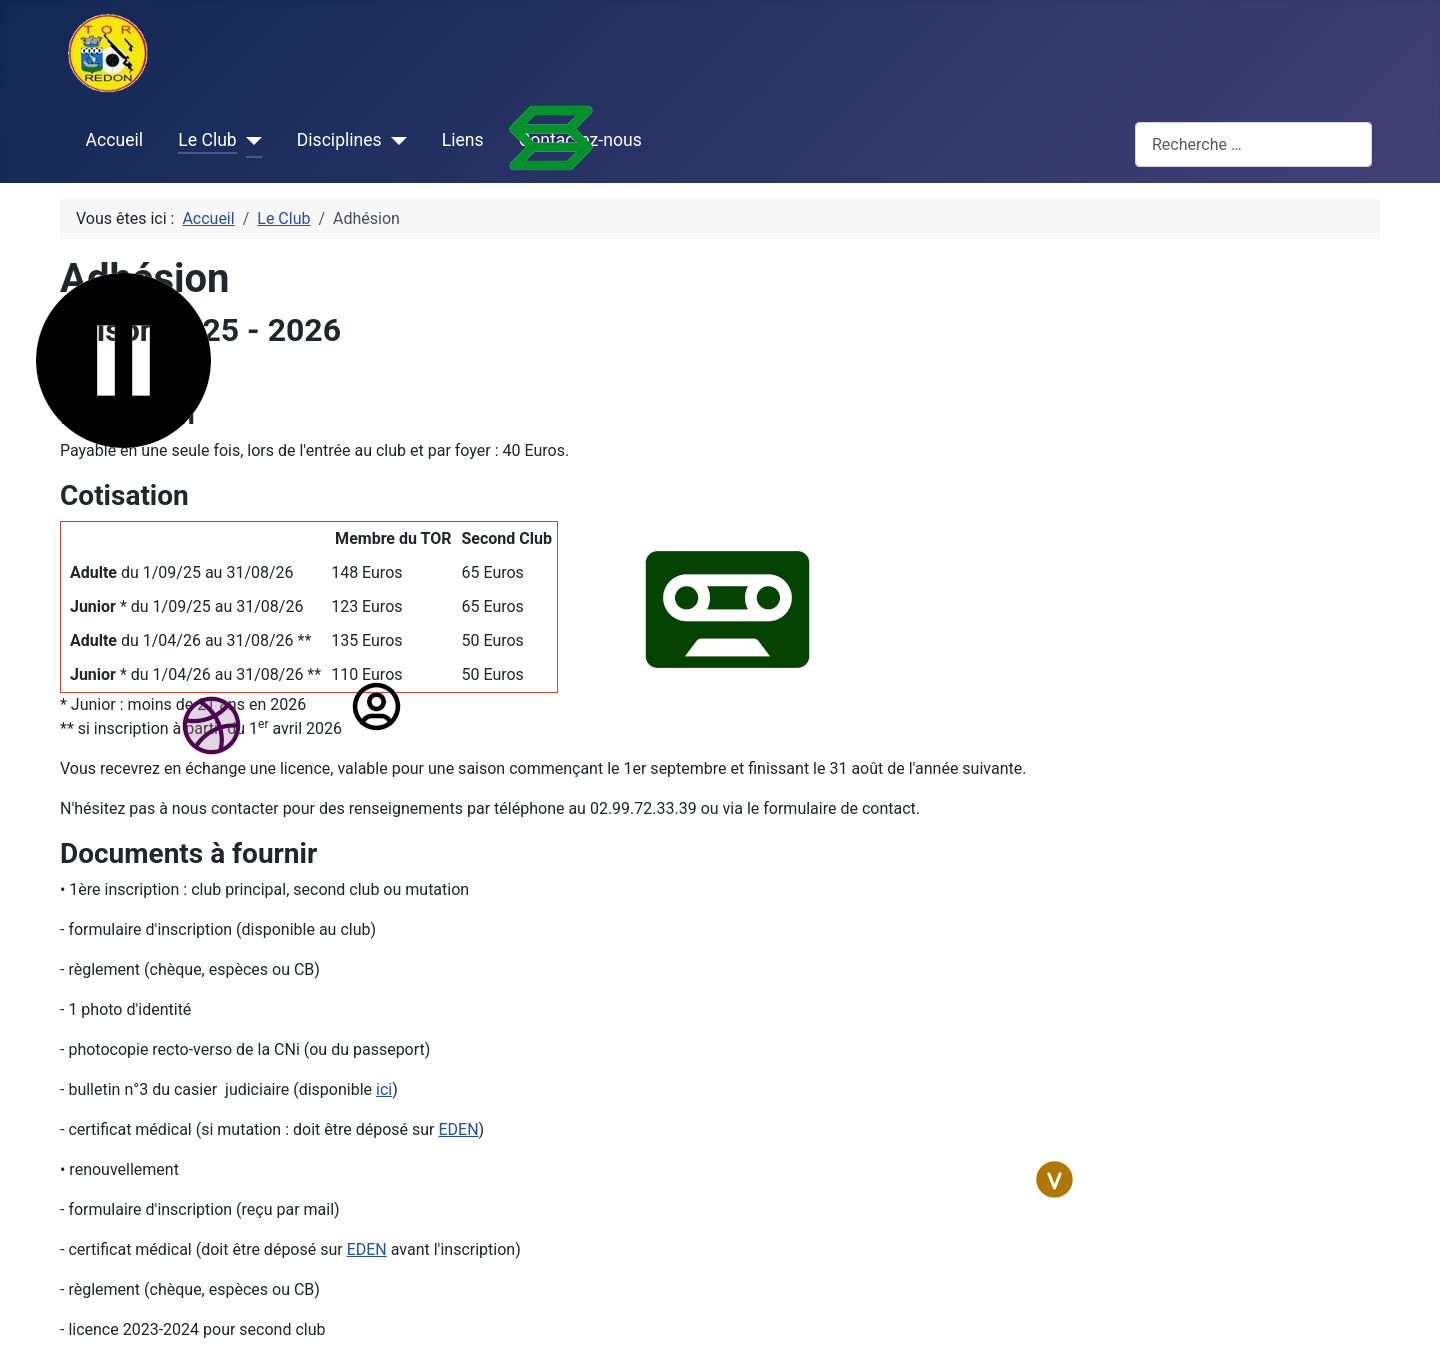  What do you see at coordinates (211, 725) in the screenshot?
I see `visit dribbble profile or portfolio` at bounding box center [211, 725].